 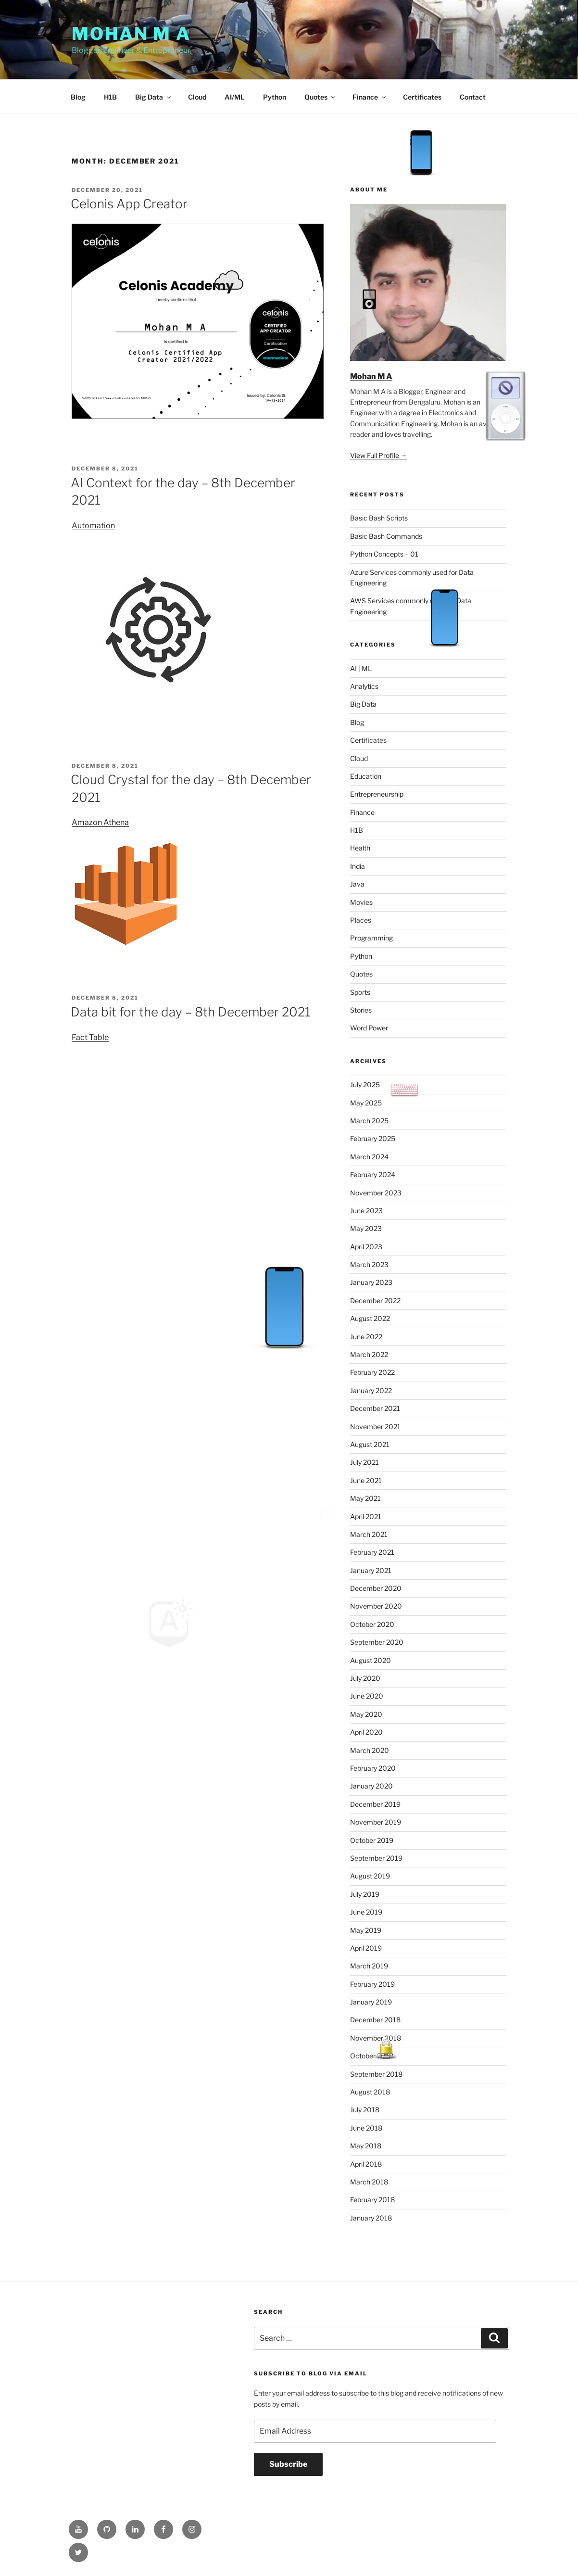 What do you see at coordinates (171, 1623) in the screenshot?
I see `adjust keyboard backlight brightness` at bounding box center [171, 1623].